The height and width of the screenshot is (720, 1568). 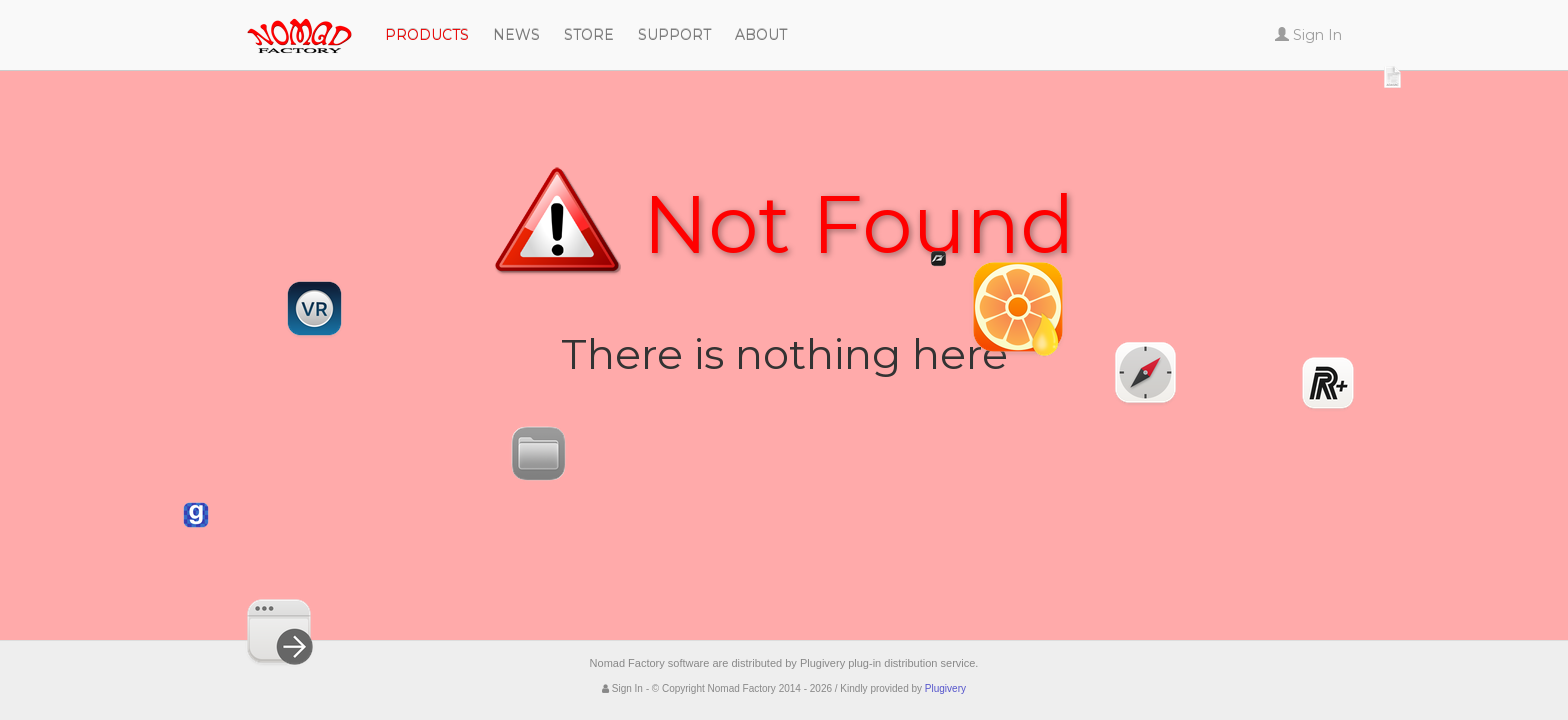 I want to click on open sound juicer cd ripper app, so click(x=1018, y=307).